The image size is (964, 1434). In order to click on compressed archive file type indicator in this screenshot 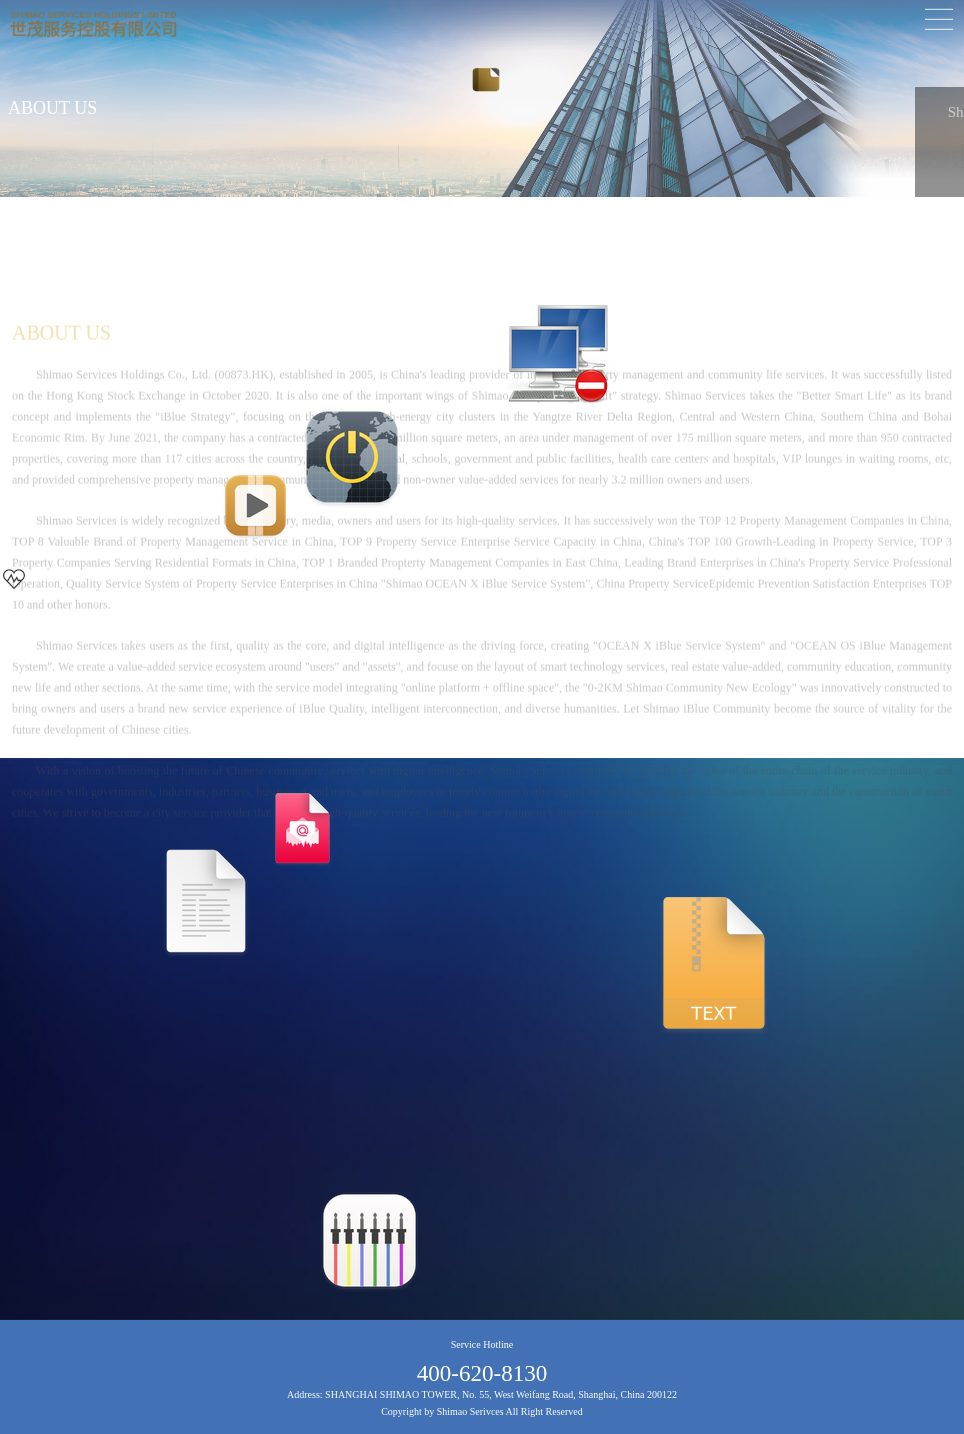, I will do `click(714, 965)`.